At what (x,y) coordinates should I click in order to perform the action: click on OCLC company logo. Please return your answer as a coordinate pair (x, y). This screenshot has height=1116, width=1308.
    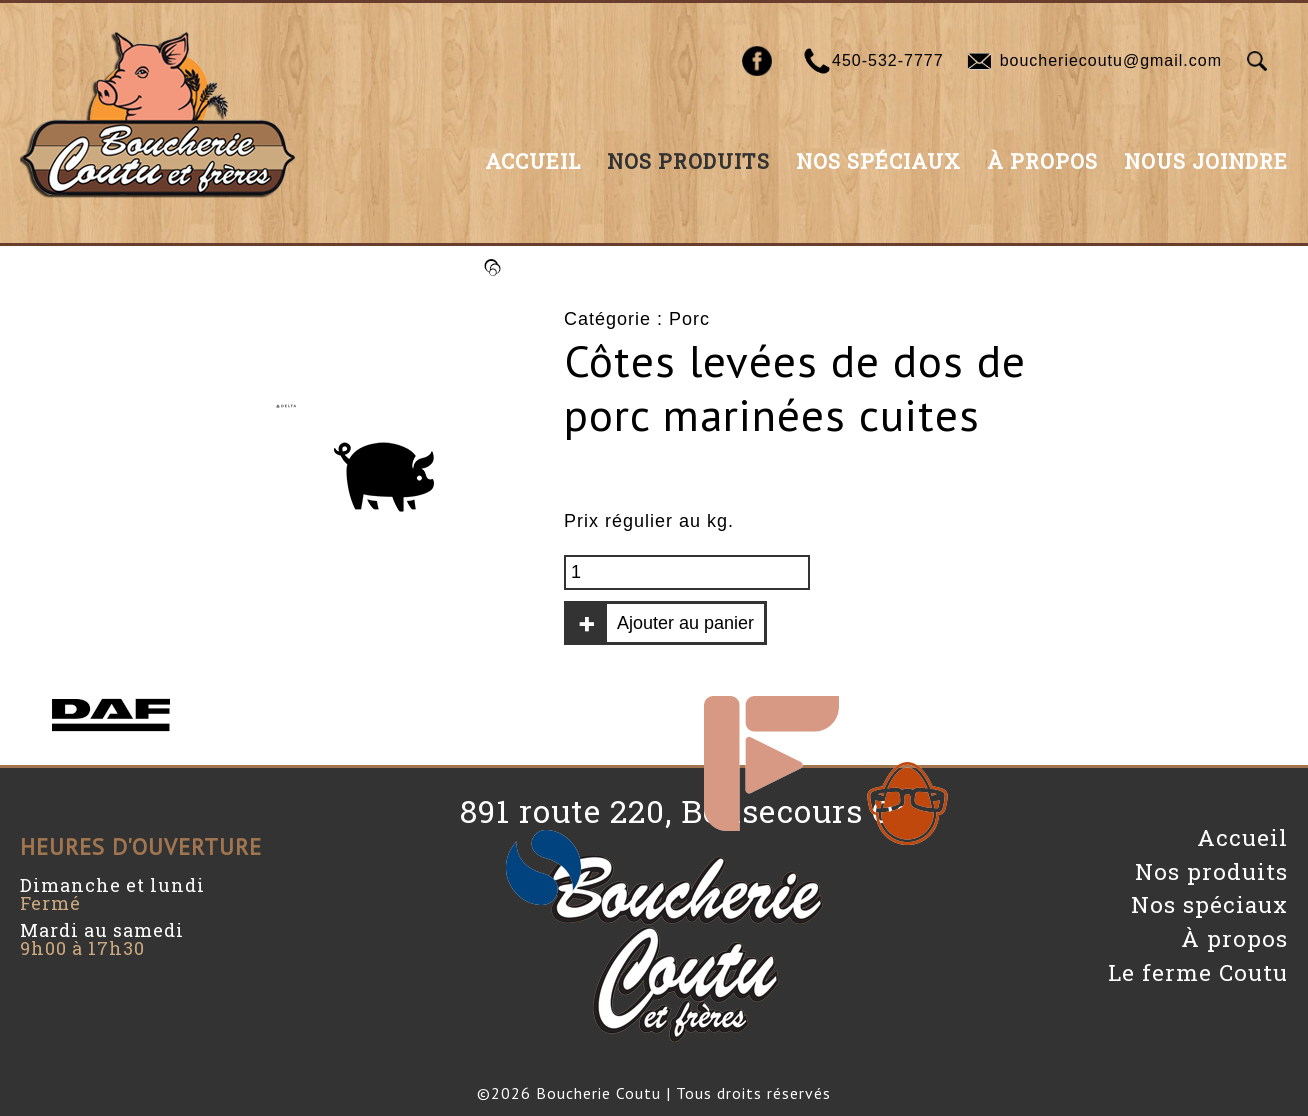
    Looking at the image, I should click on (492, 267).